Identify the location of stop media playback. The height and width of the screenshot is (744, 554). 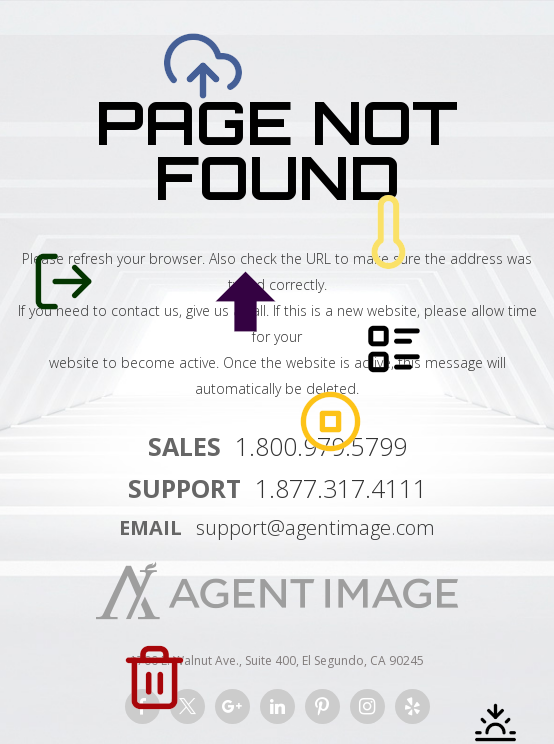
(330, 421).